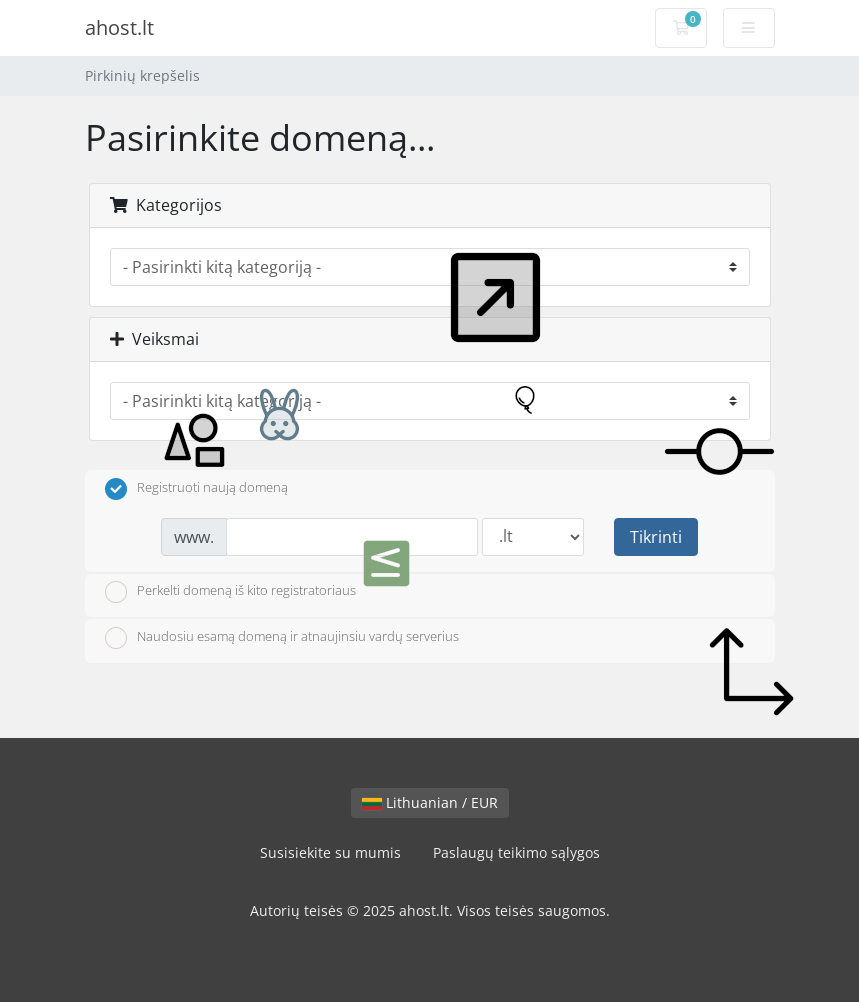 The image size is (859, 1002). What do you see at coordinates (386, 563) in the screenshot?
I see `less than or equal to comparison operator` at bounding box center [386, 563].